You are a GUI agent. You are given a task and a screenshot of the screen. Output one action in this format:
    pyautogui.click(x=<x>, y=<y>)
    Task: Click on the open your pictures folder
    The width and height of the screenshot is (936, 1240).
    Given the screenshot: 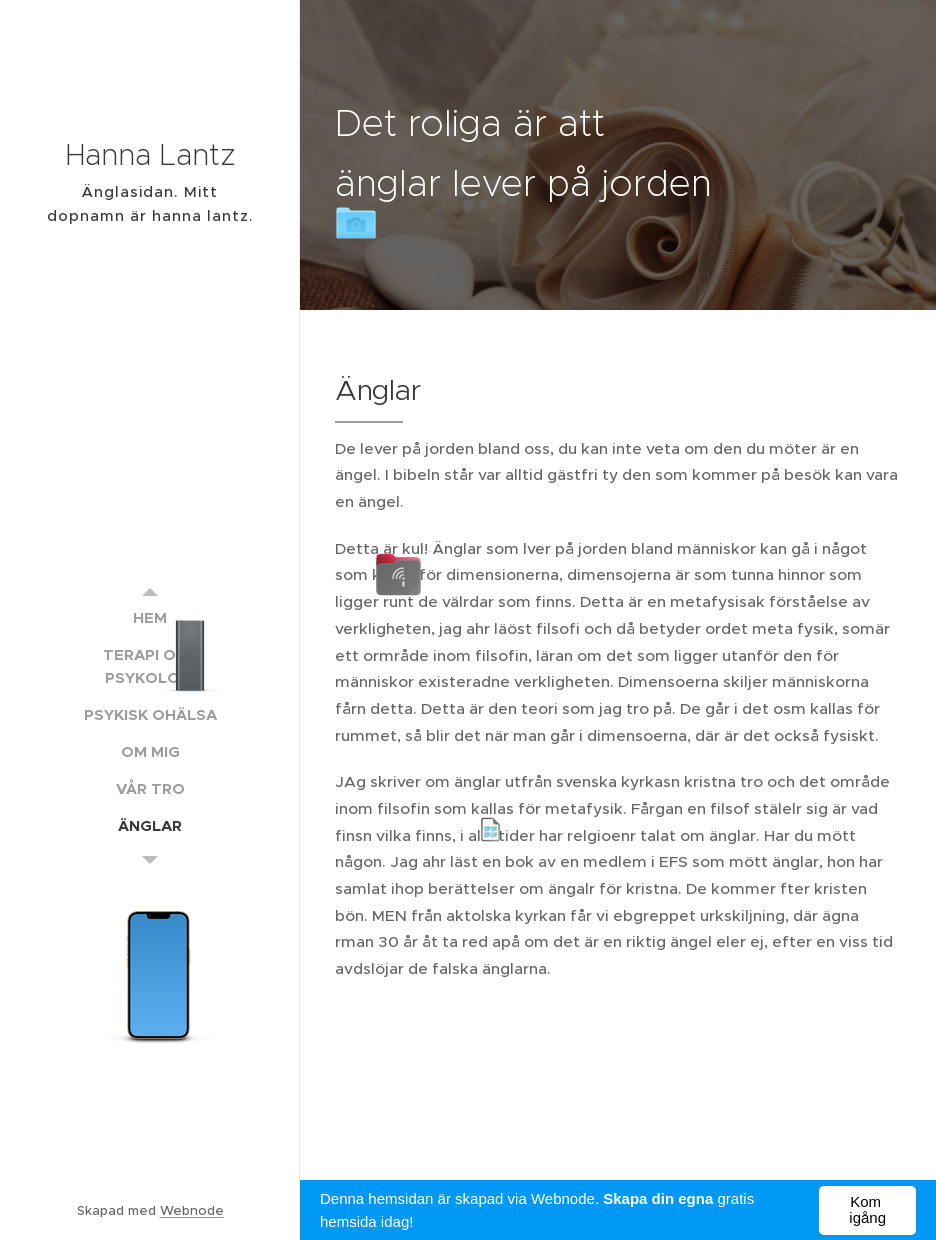 What is the action you would take?
    pyautogui.click(x=356, y=223)
    